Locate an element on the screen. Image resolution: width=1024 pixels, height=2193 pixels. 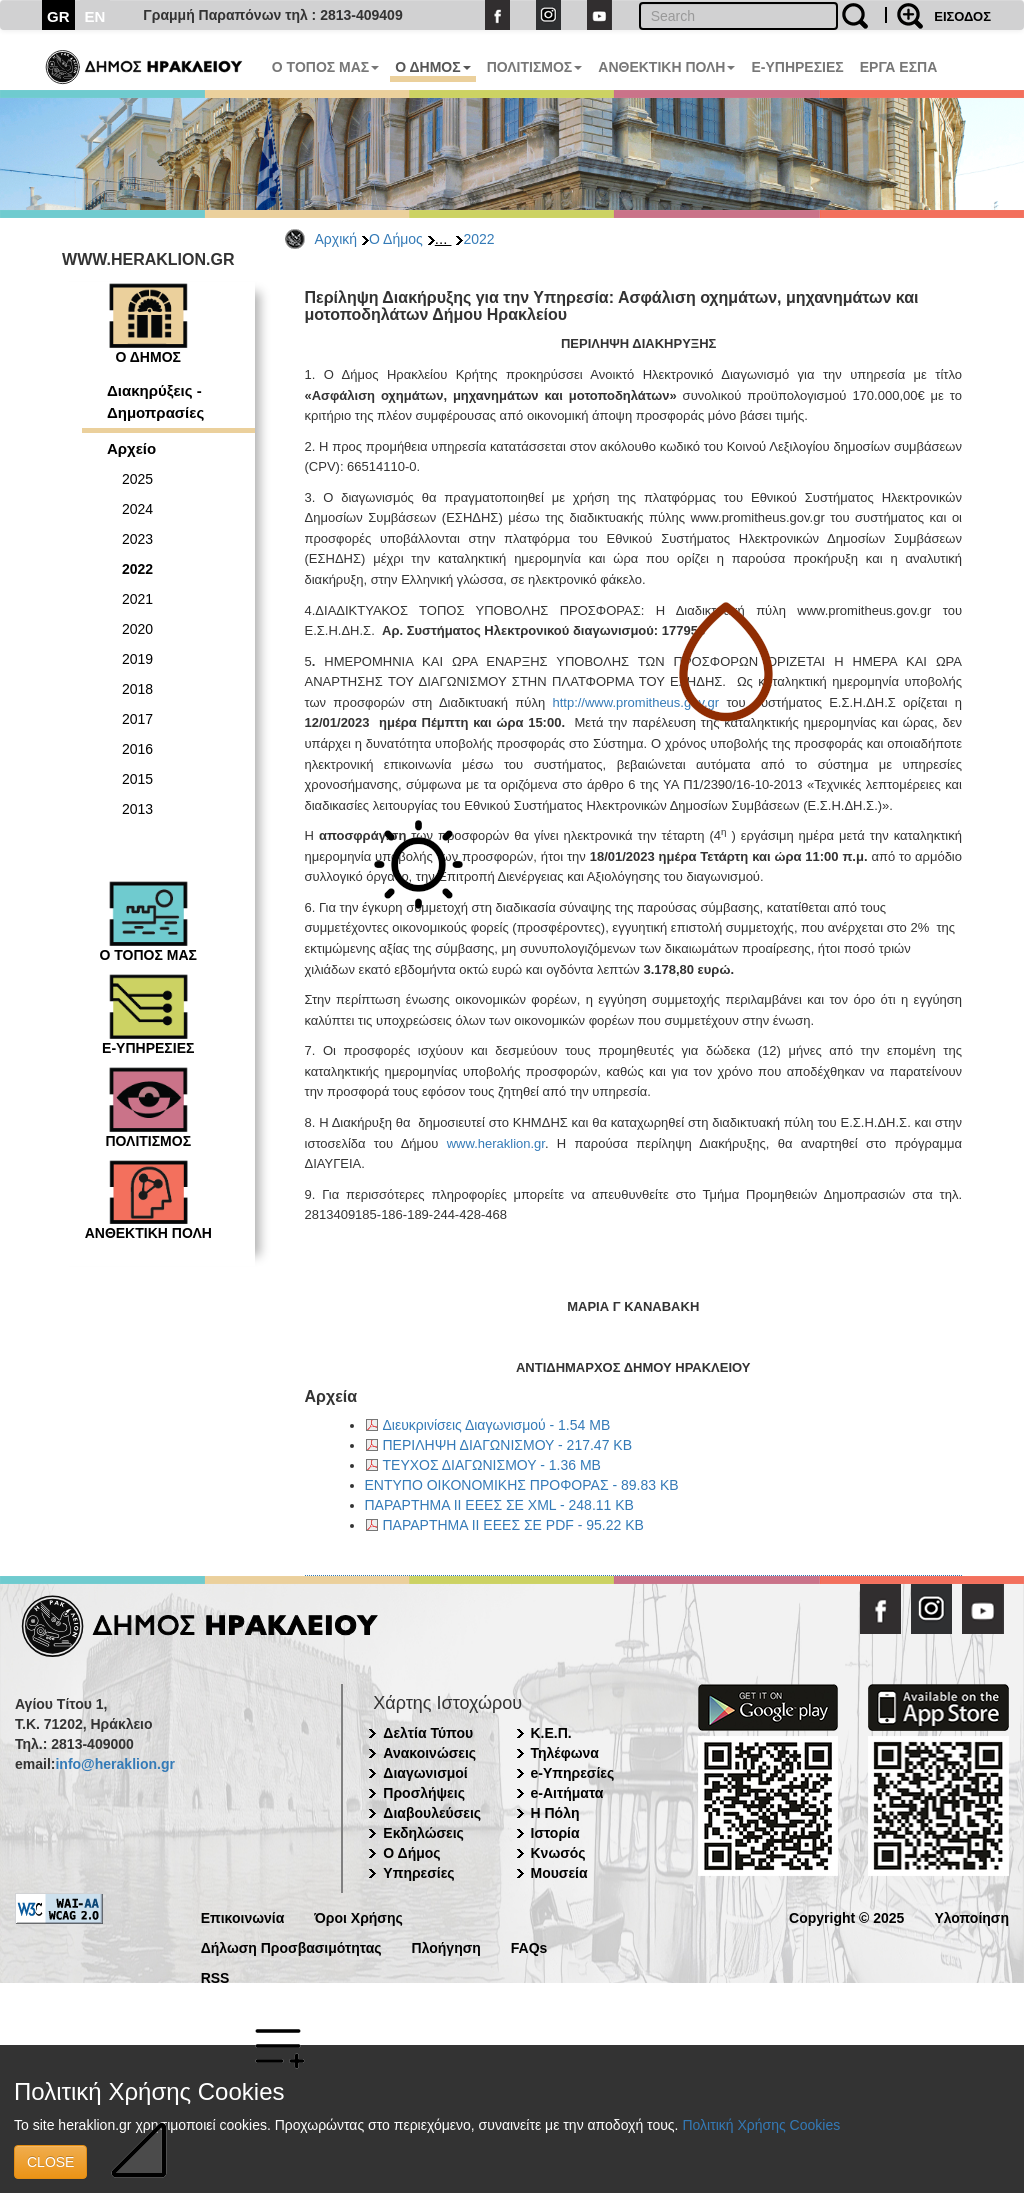
reduce screen brightness is located at coordinates (418, 864).